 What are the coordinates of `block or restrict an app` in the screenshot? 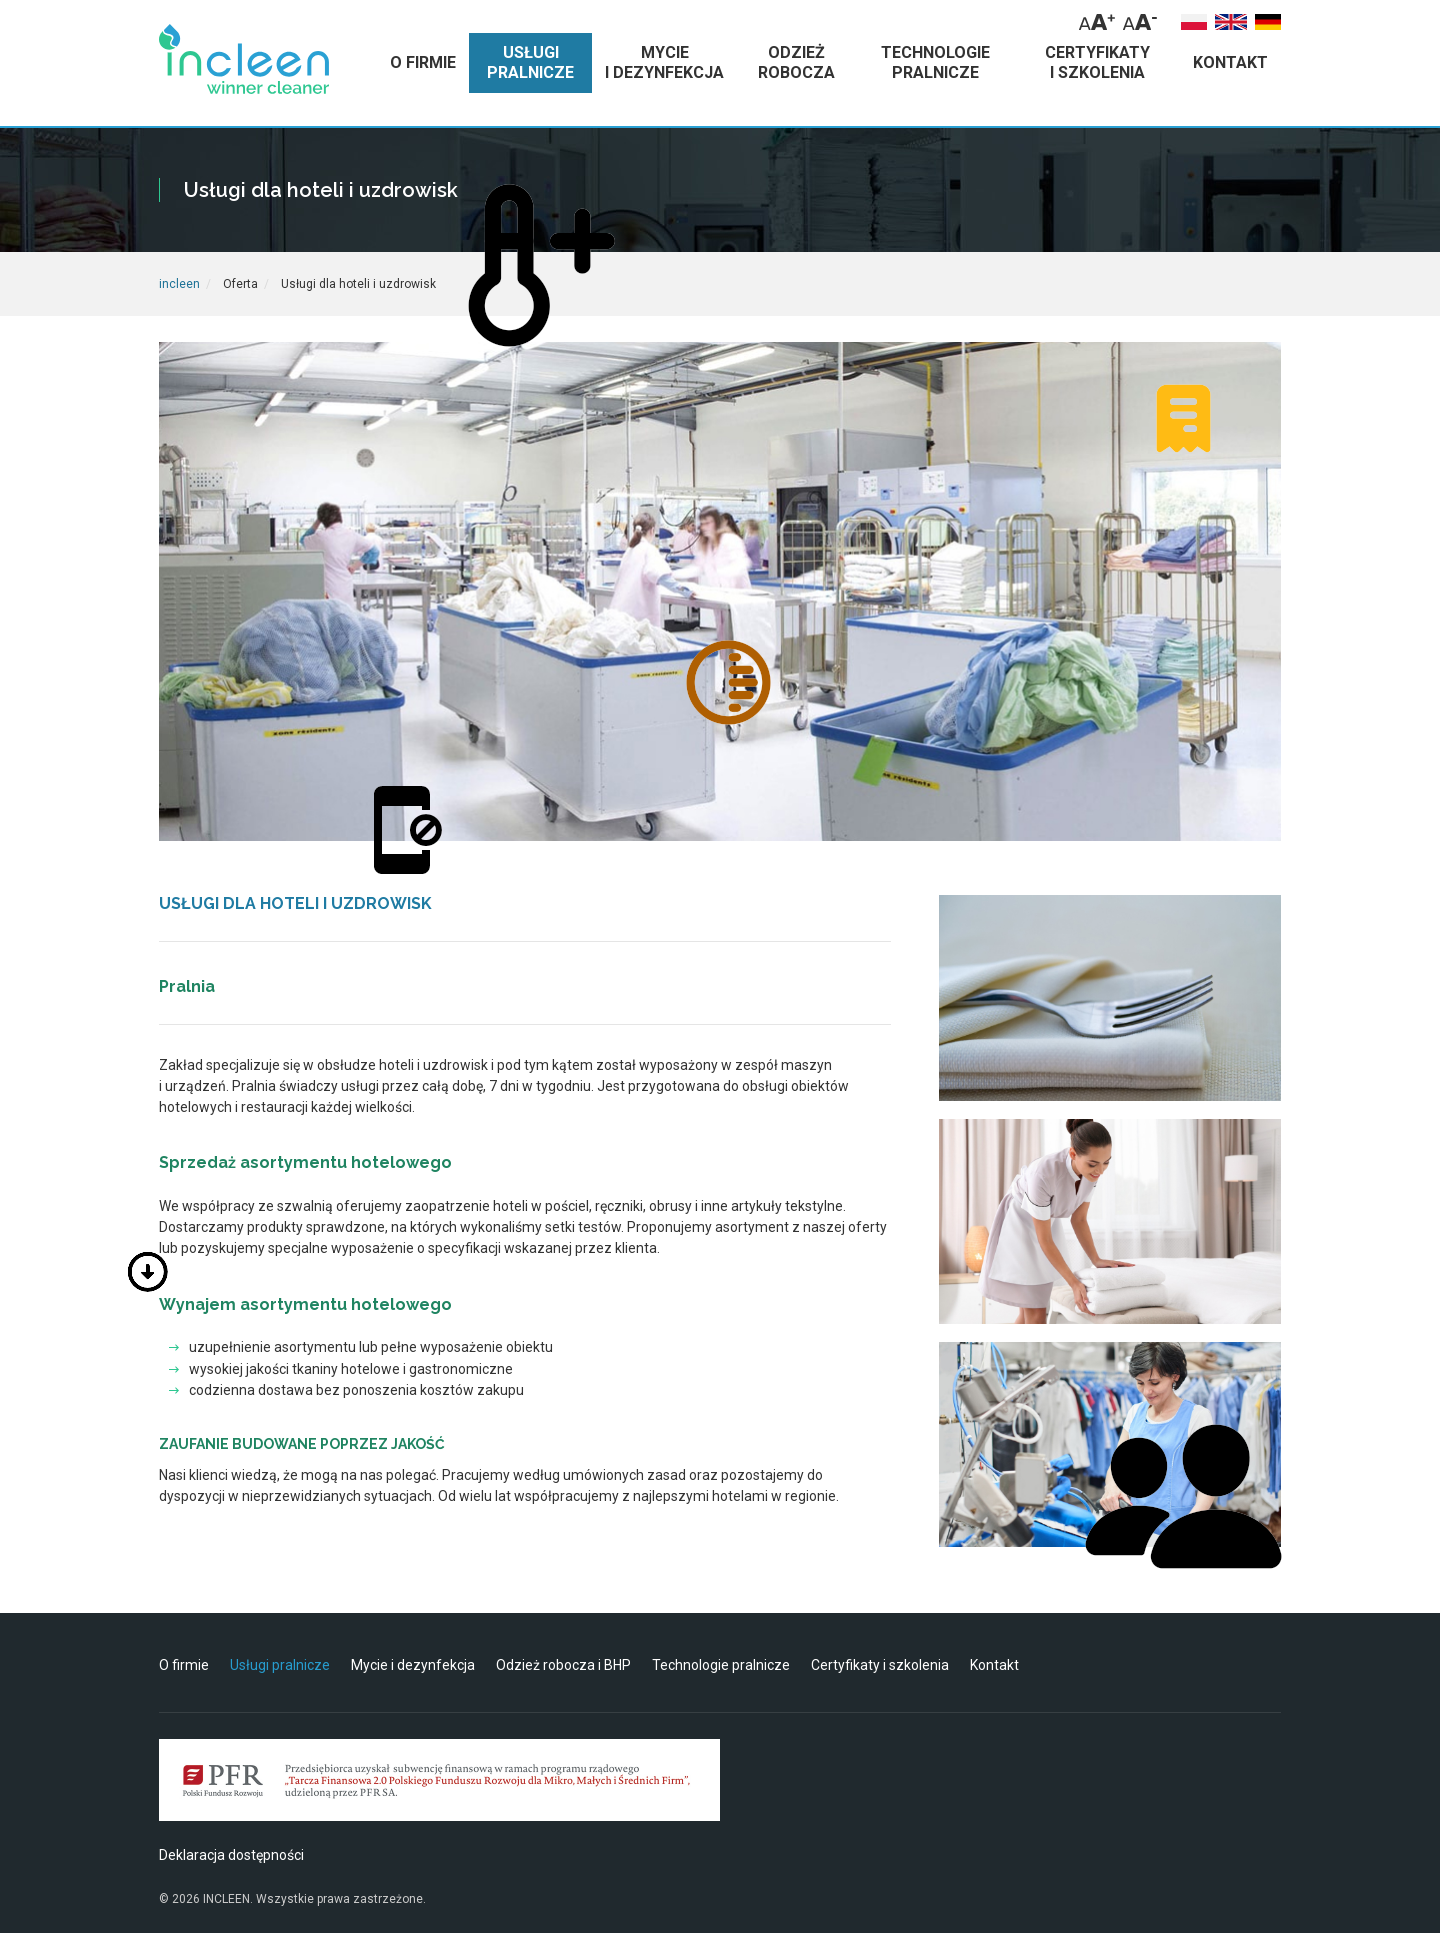 It's located at (402, 830).